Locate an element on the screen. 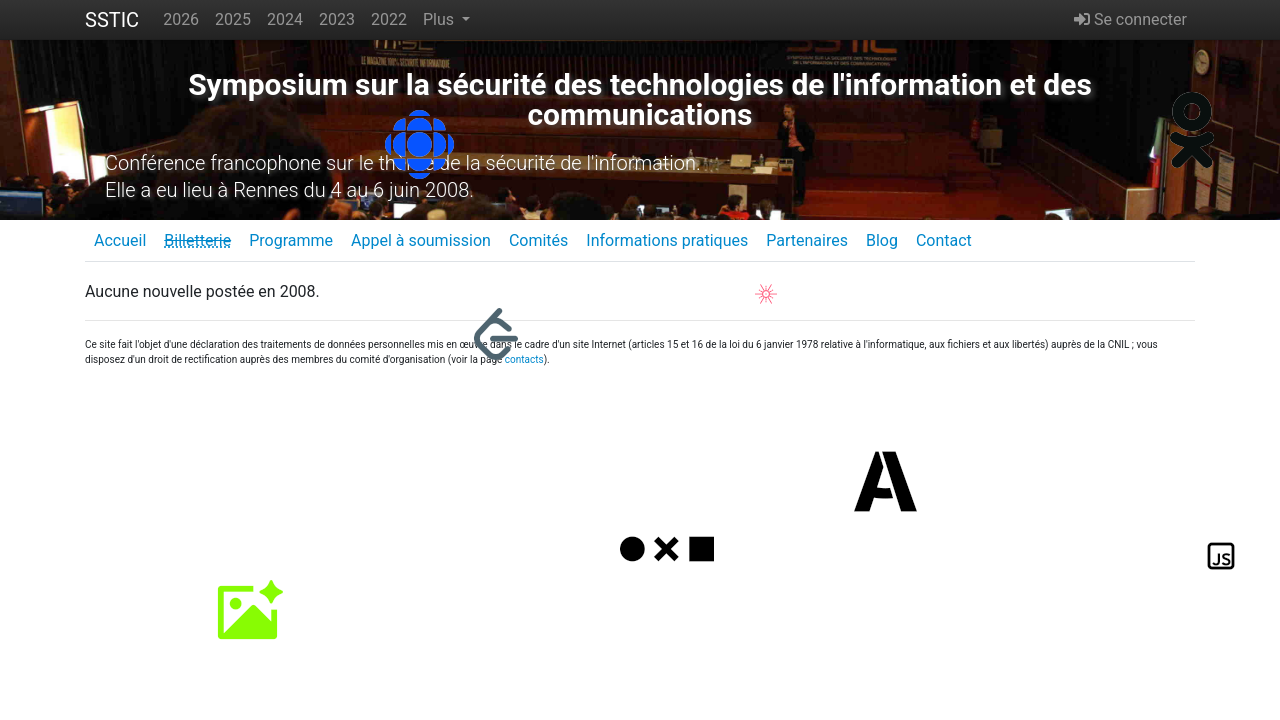 The height and width of the screenshot is (720, 1280). enhance image with AI is located at coordinates (247, 612).